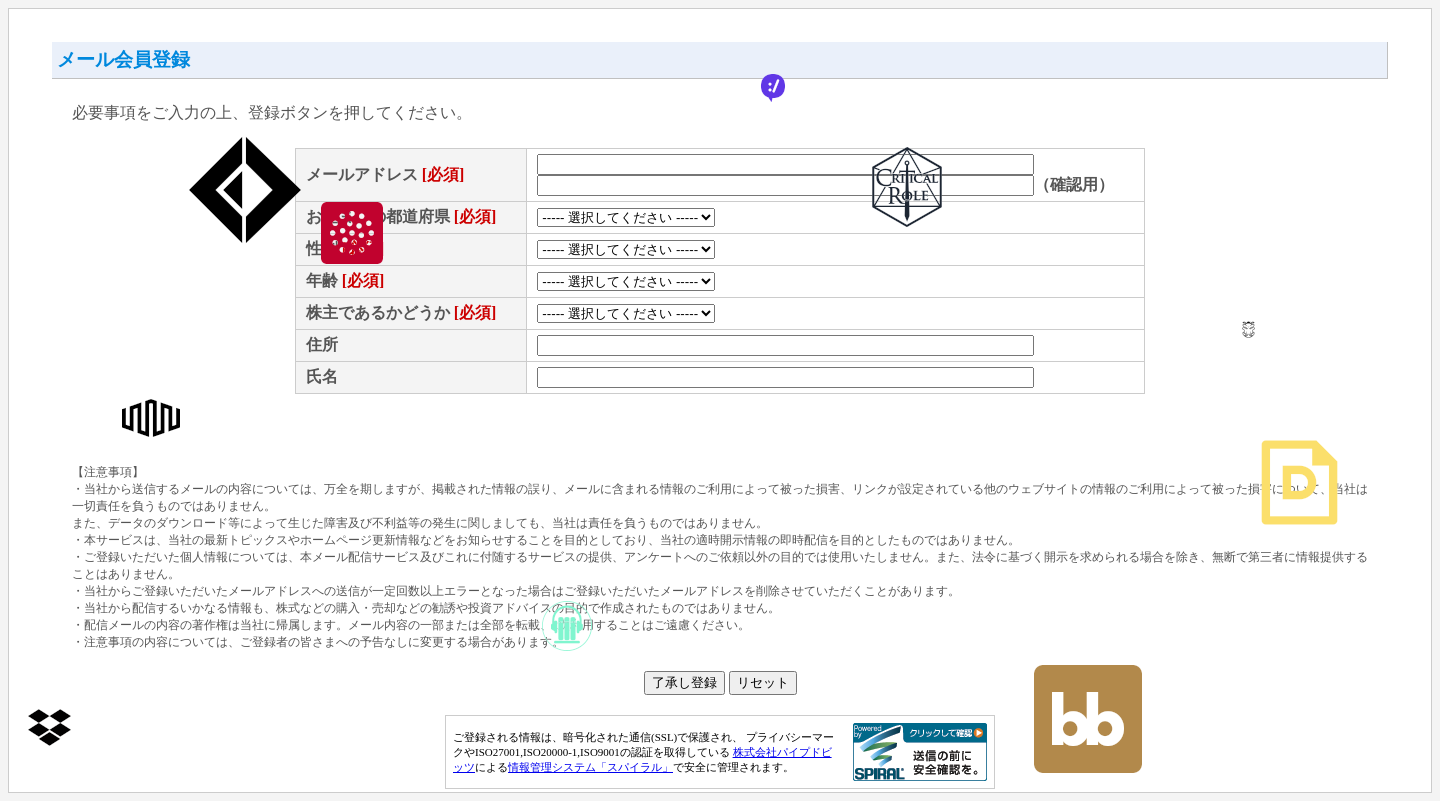 This screenshot has height=801, width=1440. What do you see at coordinates (1248, 329) in the screenshot?
I see `grunt javascript task runner logo` at bounding box center [1248, 329].